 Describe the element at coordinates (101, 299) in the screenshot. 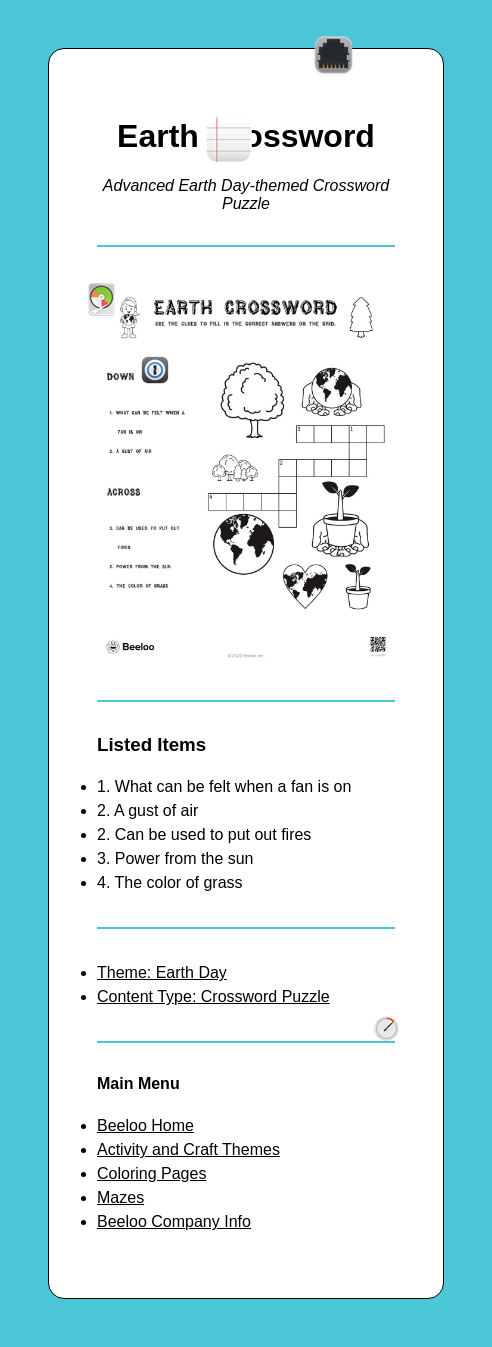

I see `open gparted disk partition manager` at that location.